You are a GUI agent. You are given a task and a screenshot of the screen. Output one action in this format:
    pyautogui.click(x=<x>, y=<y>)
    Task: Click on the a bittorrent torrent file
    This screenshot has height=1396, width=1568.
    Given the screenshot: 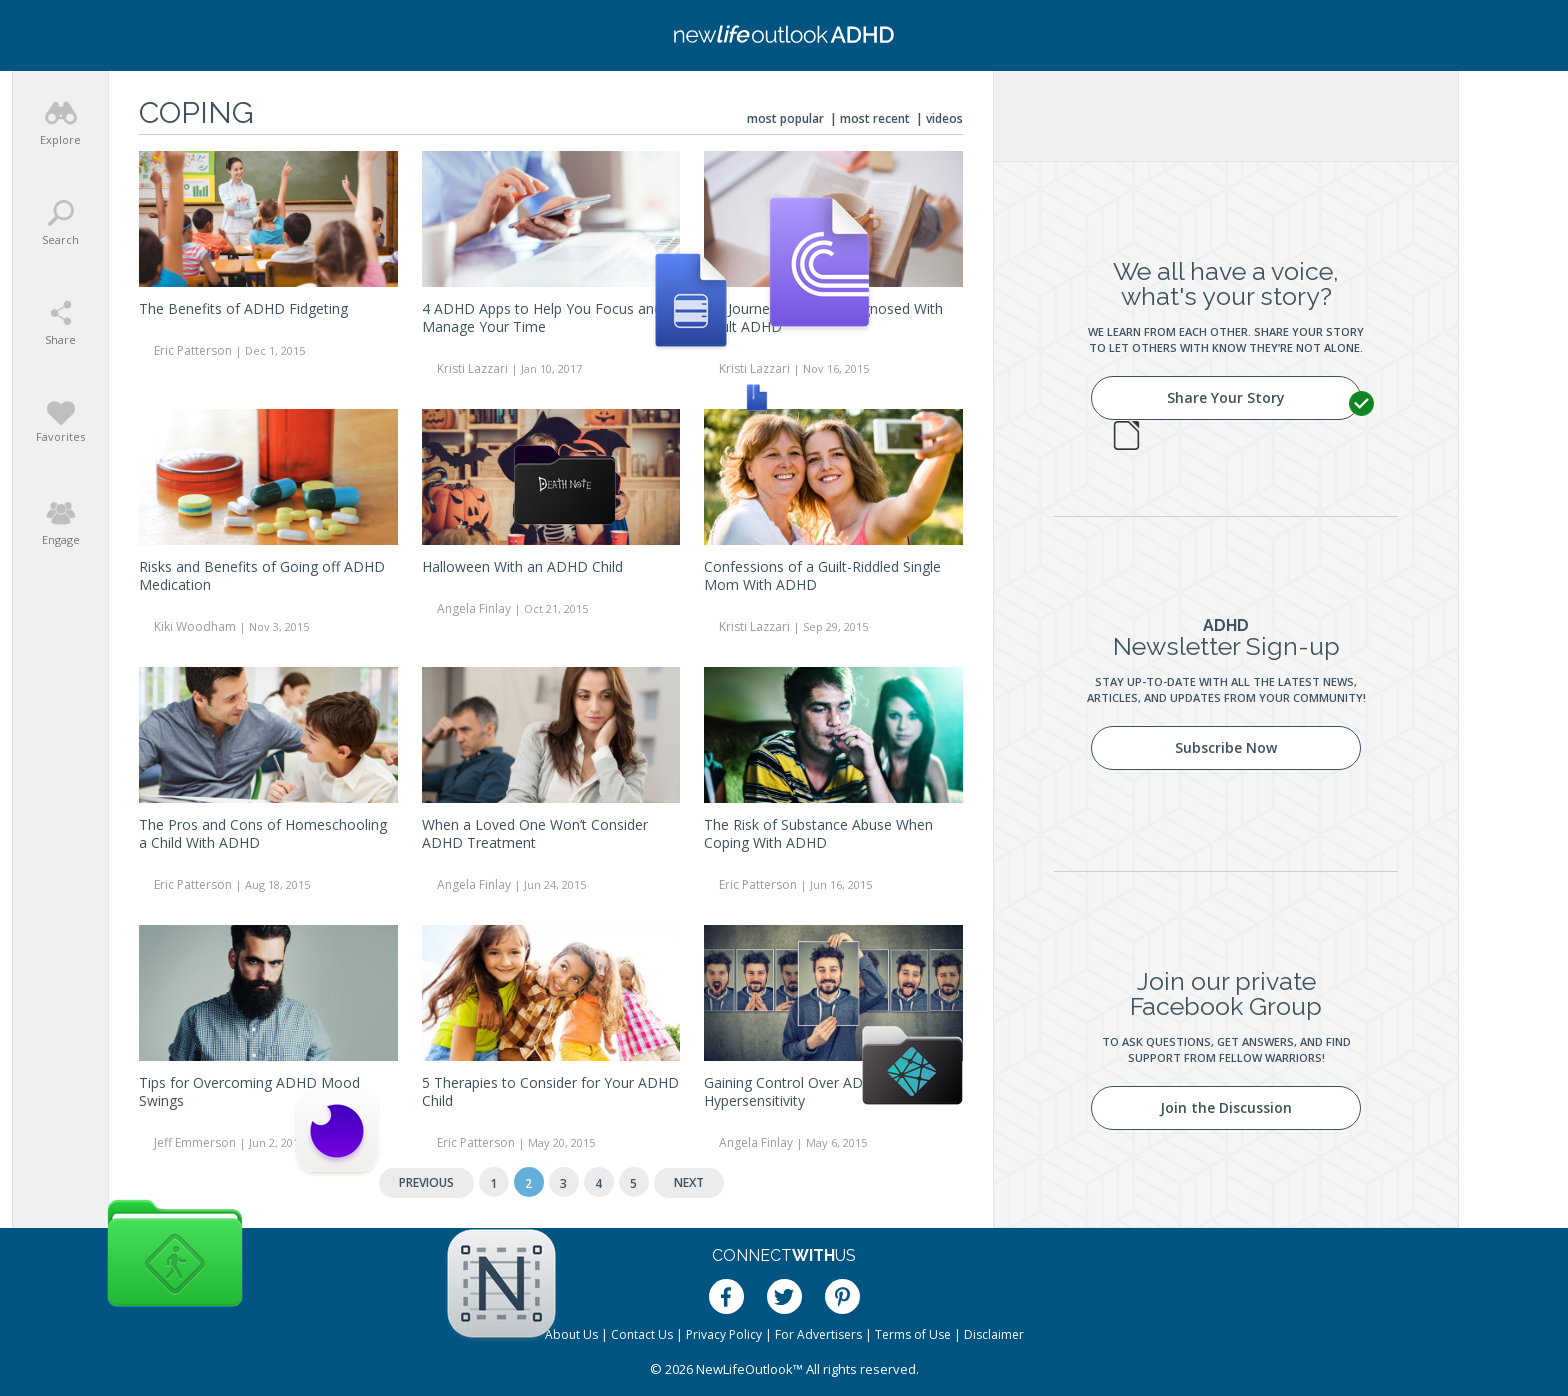 What is the action you would take?
    pyautogui.click(x=819, y=264)
    